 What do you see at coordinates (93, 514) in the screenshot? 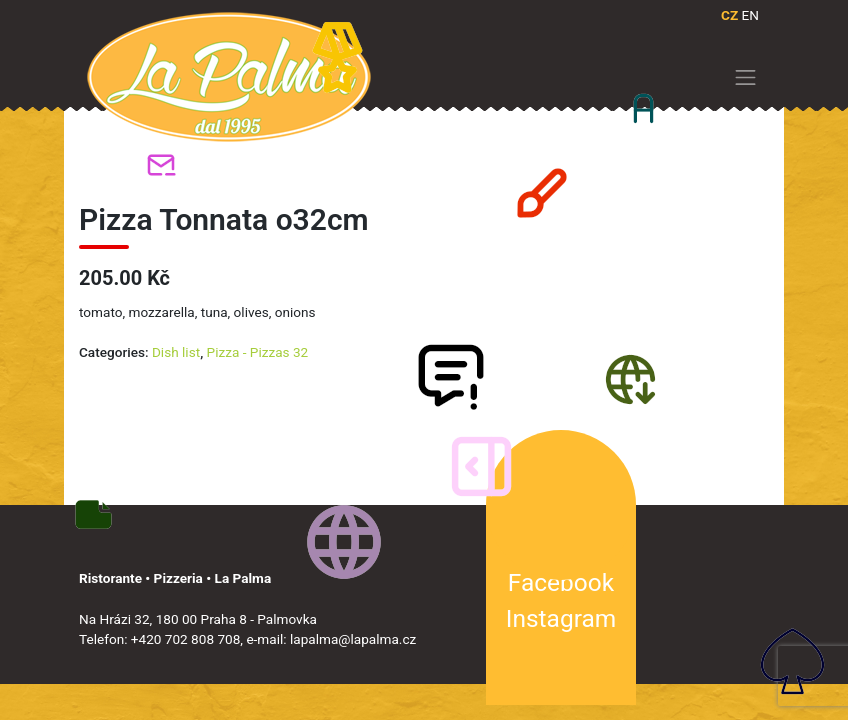
I see `view document in landscape orientation` at bounding box center [93, 514].